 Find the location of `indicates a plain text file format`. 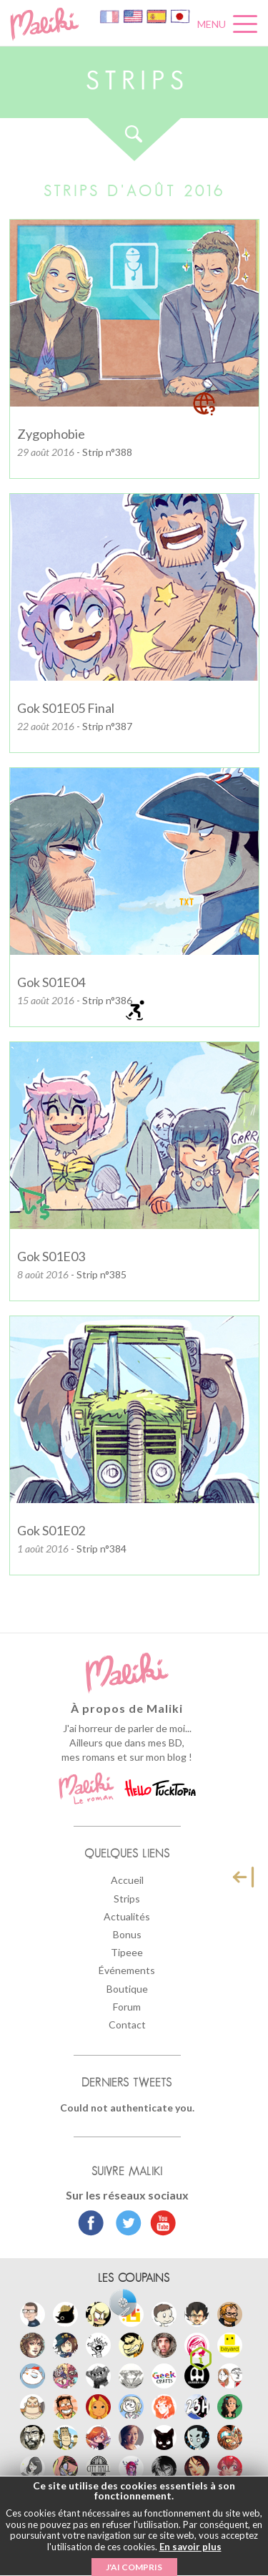

indicates a plain text file format is located at coordinates (187, 902).